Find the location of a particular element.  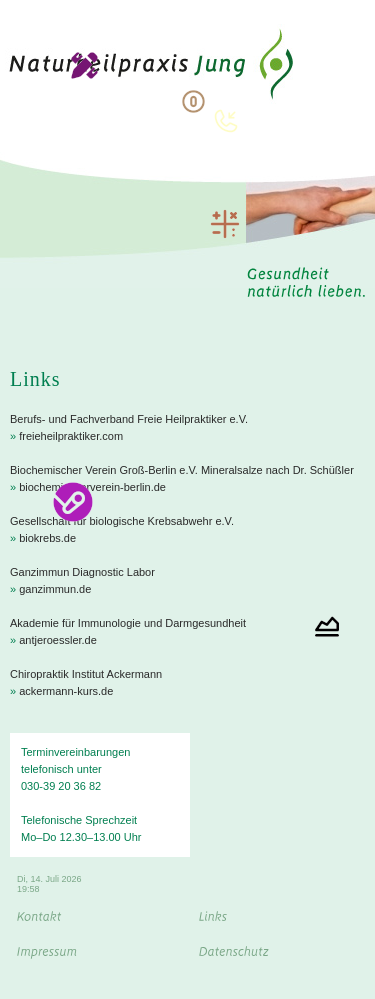

open the Steam gaming platform is located at coordinates (73, 502).